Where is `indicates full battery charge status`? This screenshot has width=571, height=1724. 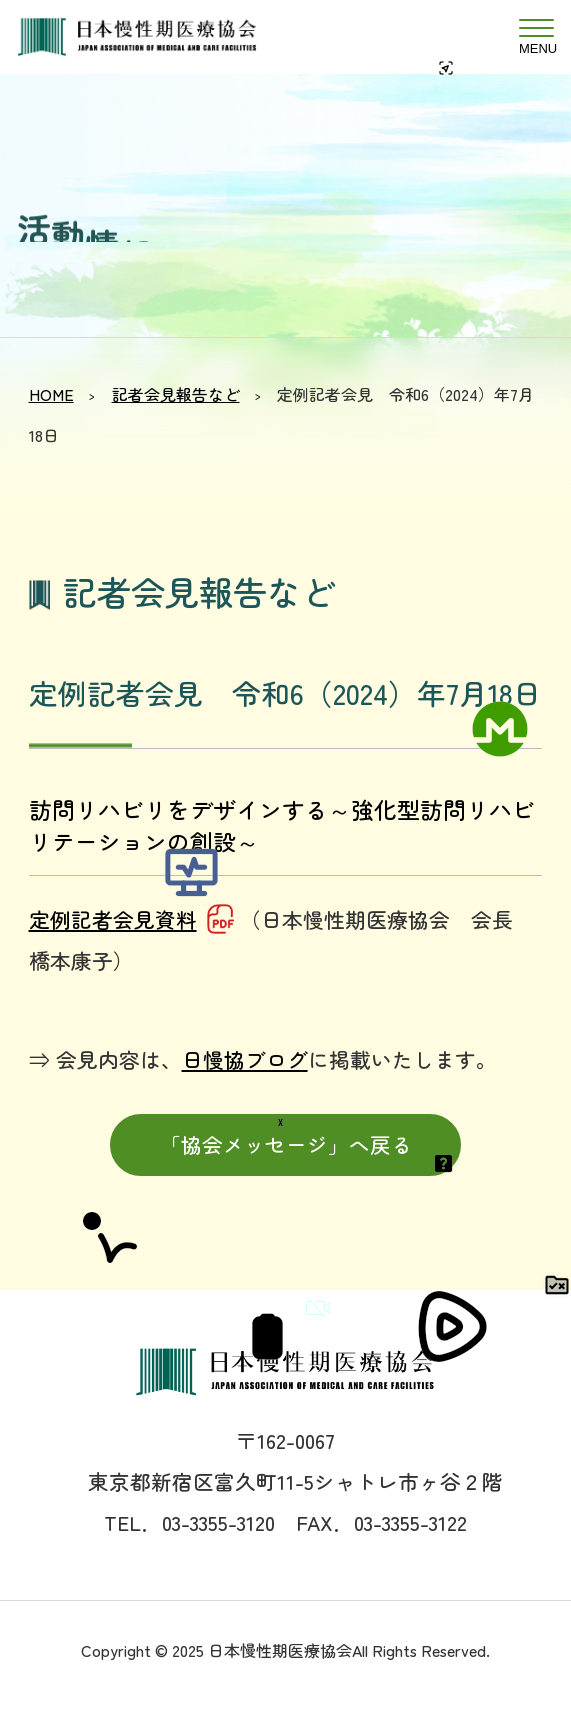
indicates full battery charge status is located at coordinates (267, 1336).